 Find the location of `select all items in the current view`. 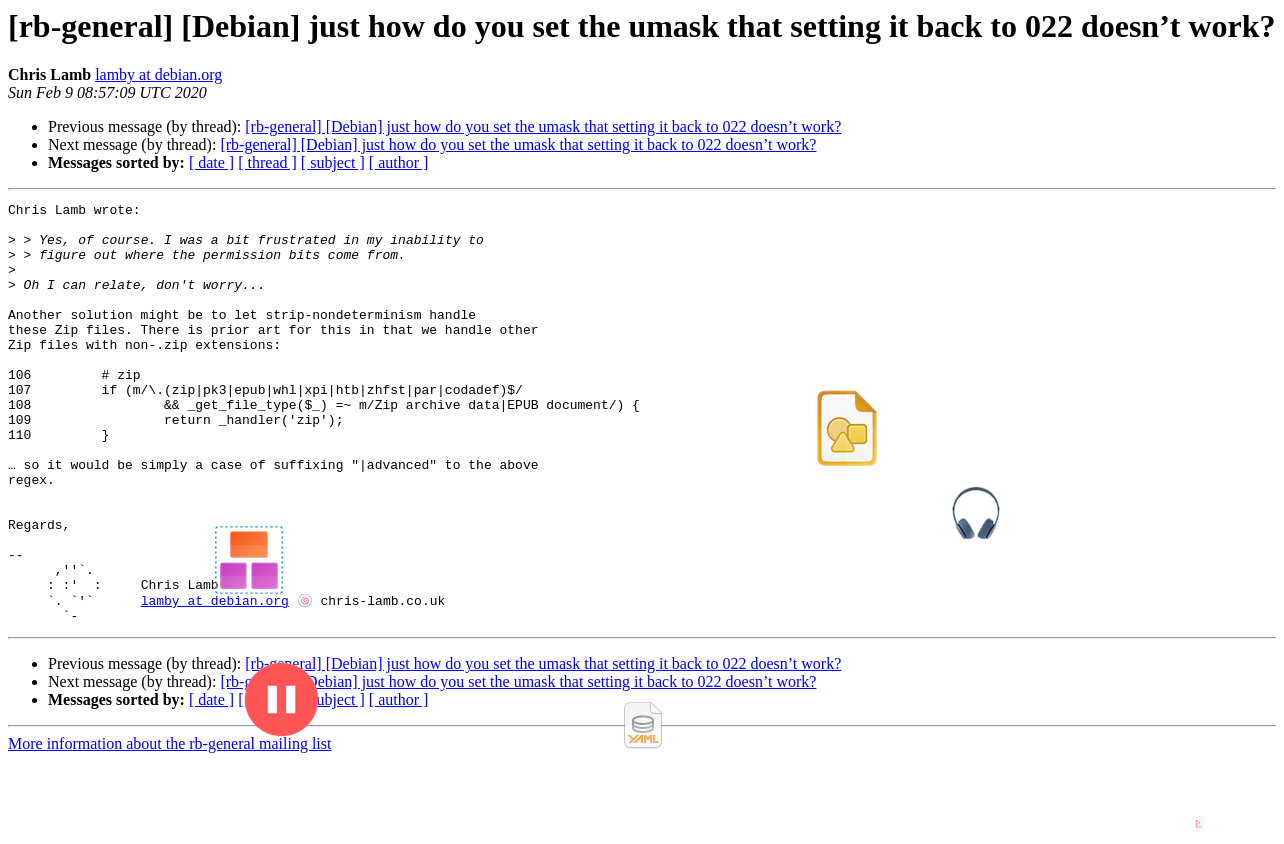

select all items in the current view is located at coordinates (249, 560).